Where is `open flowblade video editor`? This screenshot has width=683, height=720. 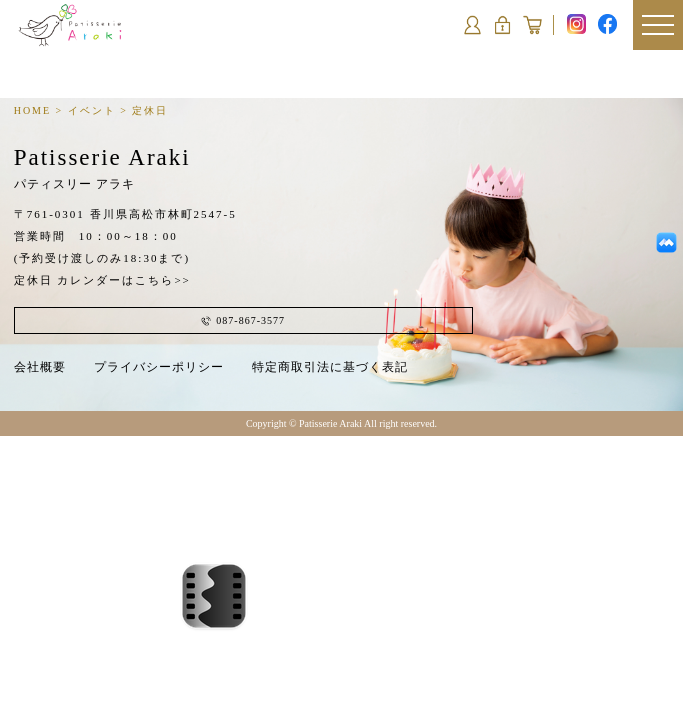 open flowblade video editor is located at coordinates (214, 596).